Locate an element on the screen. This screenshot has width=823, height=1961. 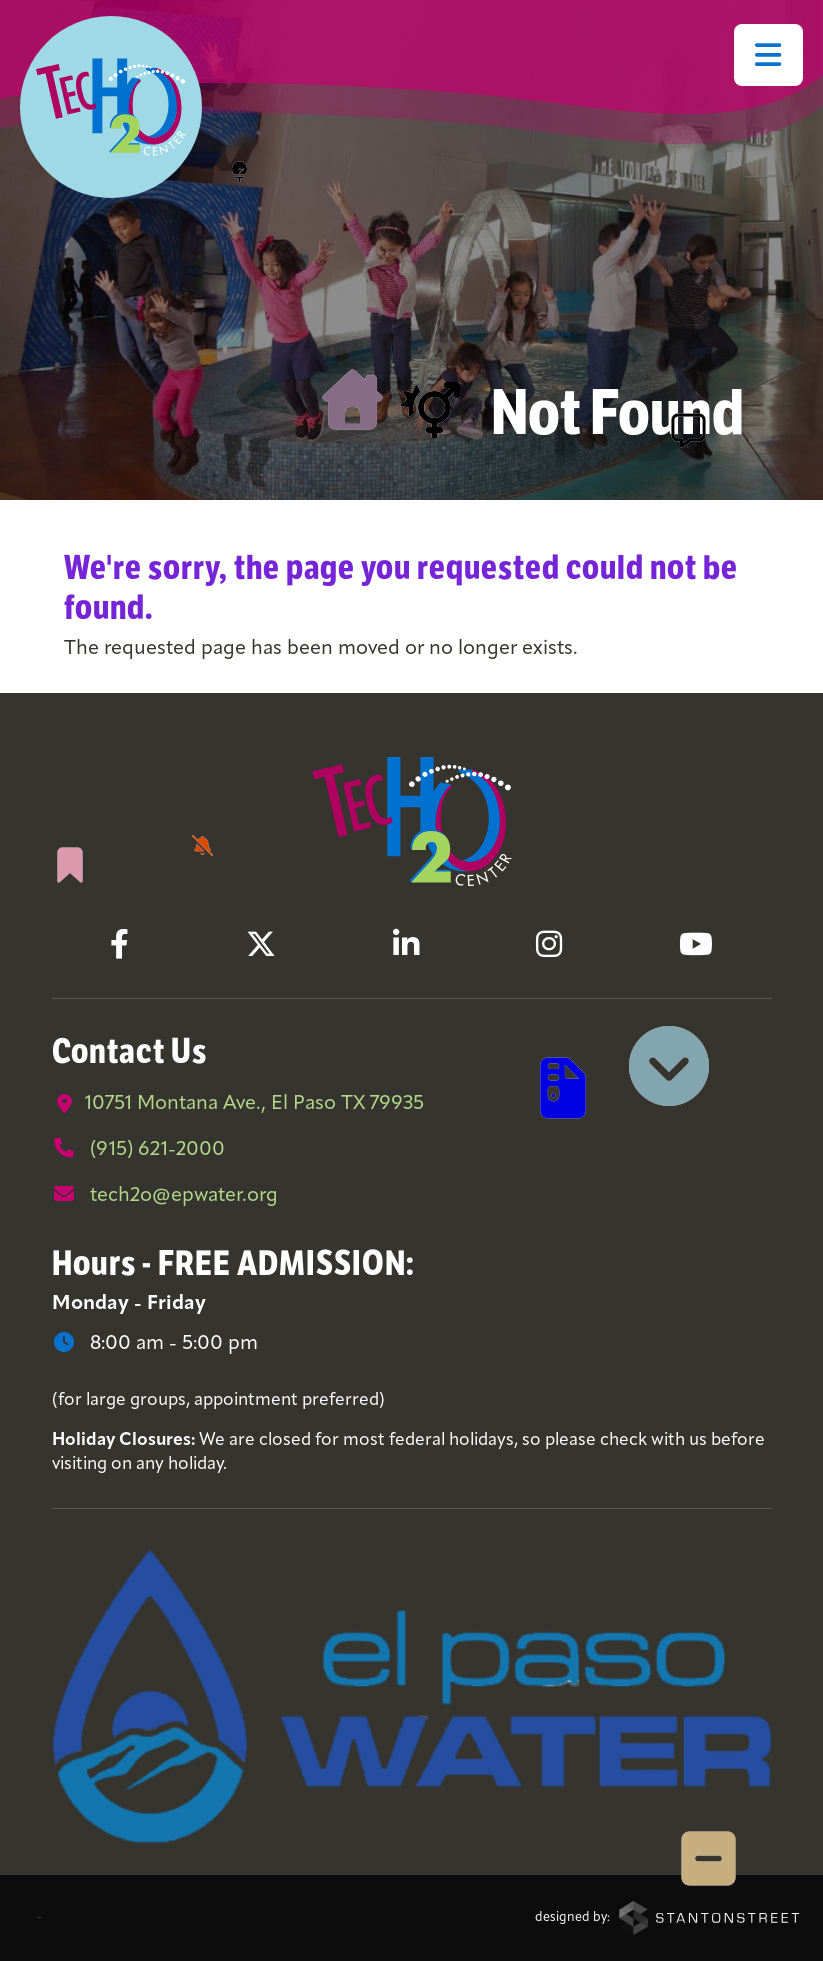
expand content or show more details is located at coordinates (669, 1066).